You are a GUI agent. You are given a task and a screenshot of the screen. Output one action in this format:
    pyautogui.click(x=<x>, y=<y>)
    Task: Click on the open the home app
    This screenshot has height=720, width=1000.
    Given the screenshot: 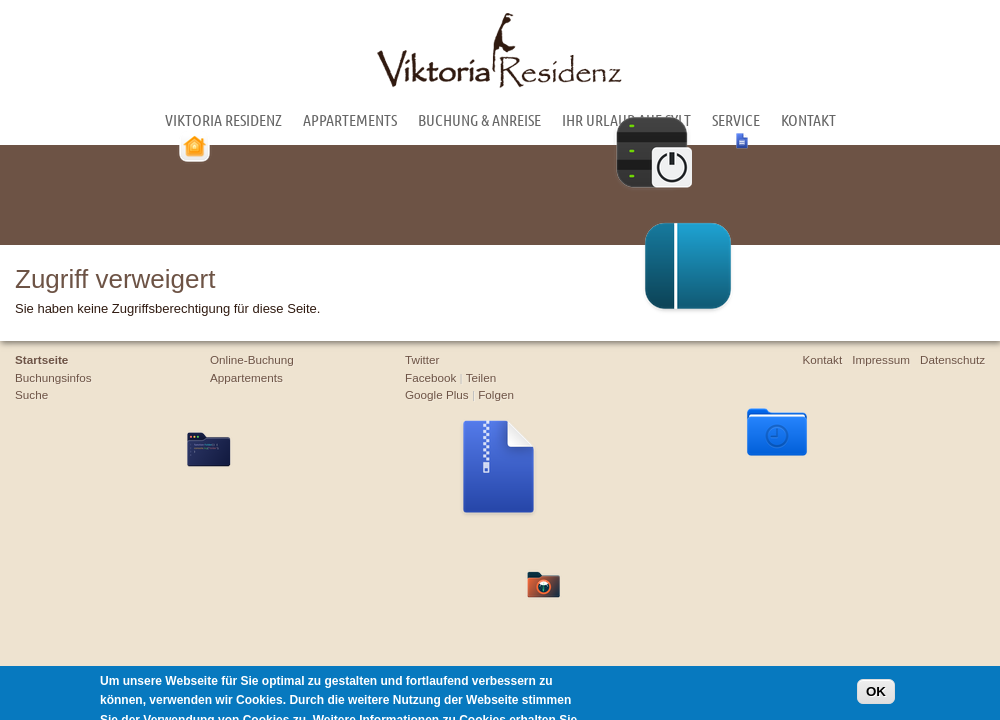 What is the action you would take?
    pyautogui.click(x=194, y=146)
    